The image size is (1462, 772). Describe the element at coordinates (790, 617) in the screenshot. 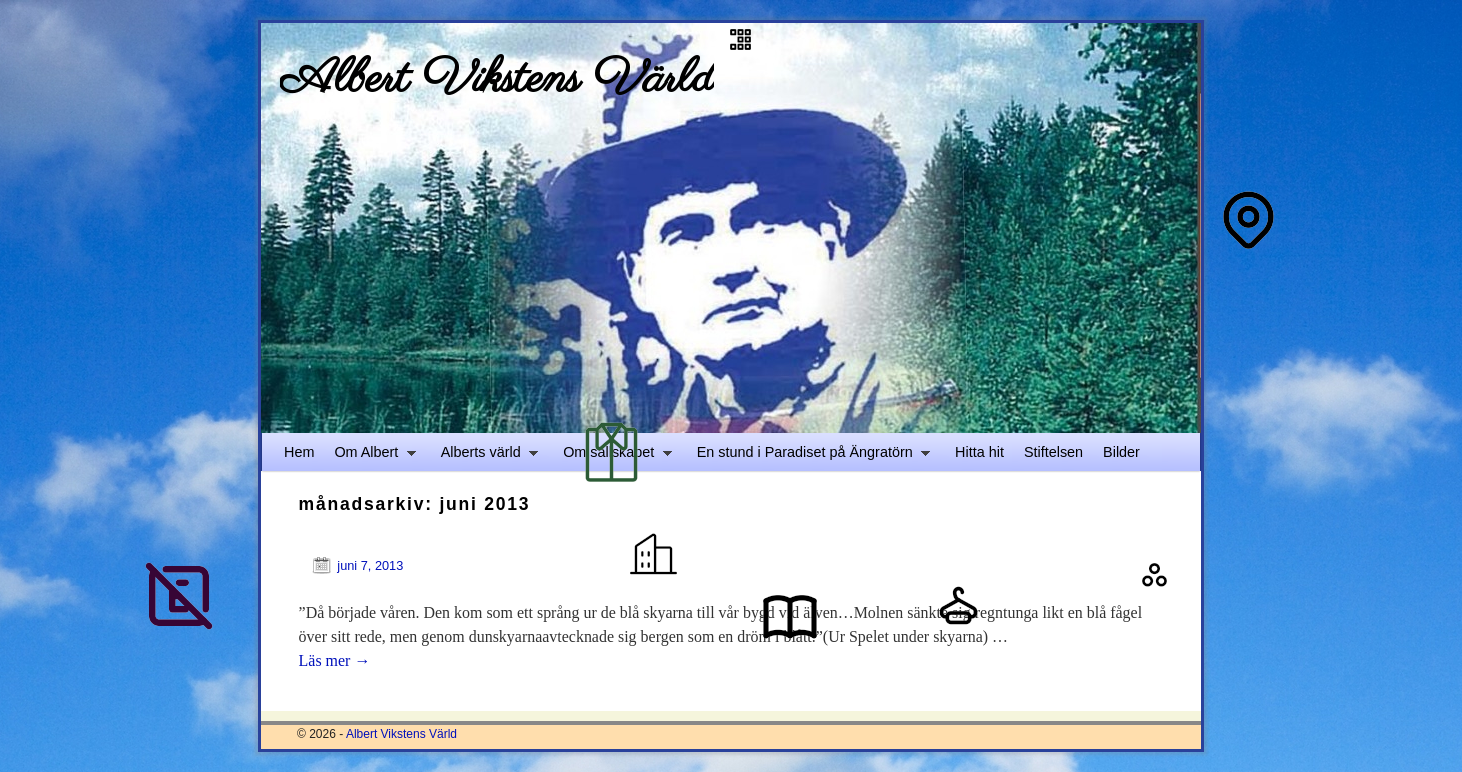

I see `open library or reading list` at that location.